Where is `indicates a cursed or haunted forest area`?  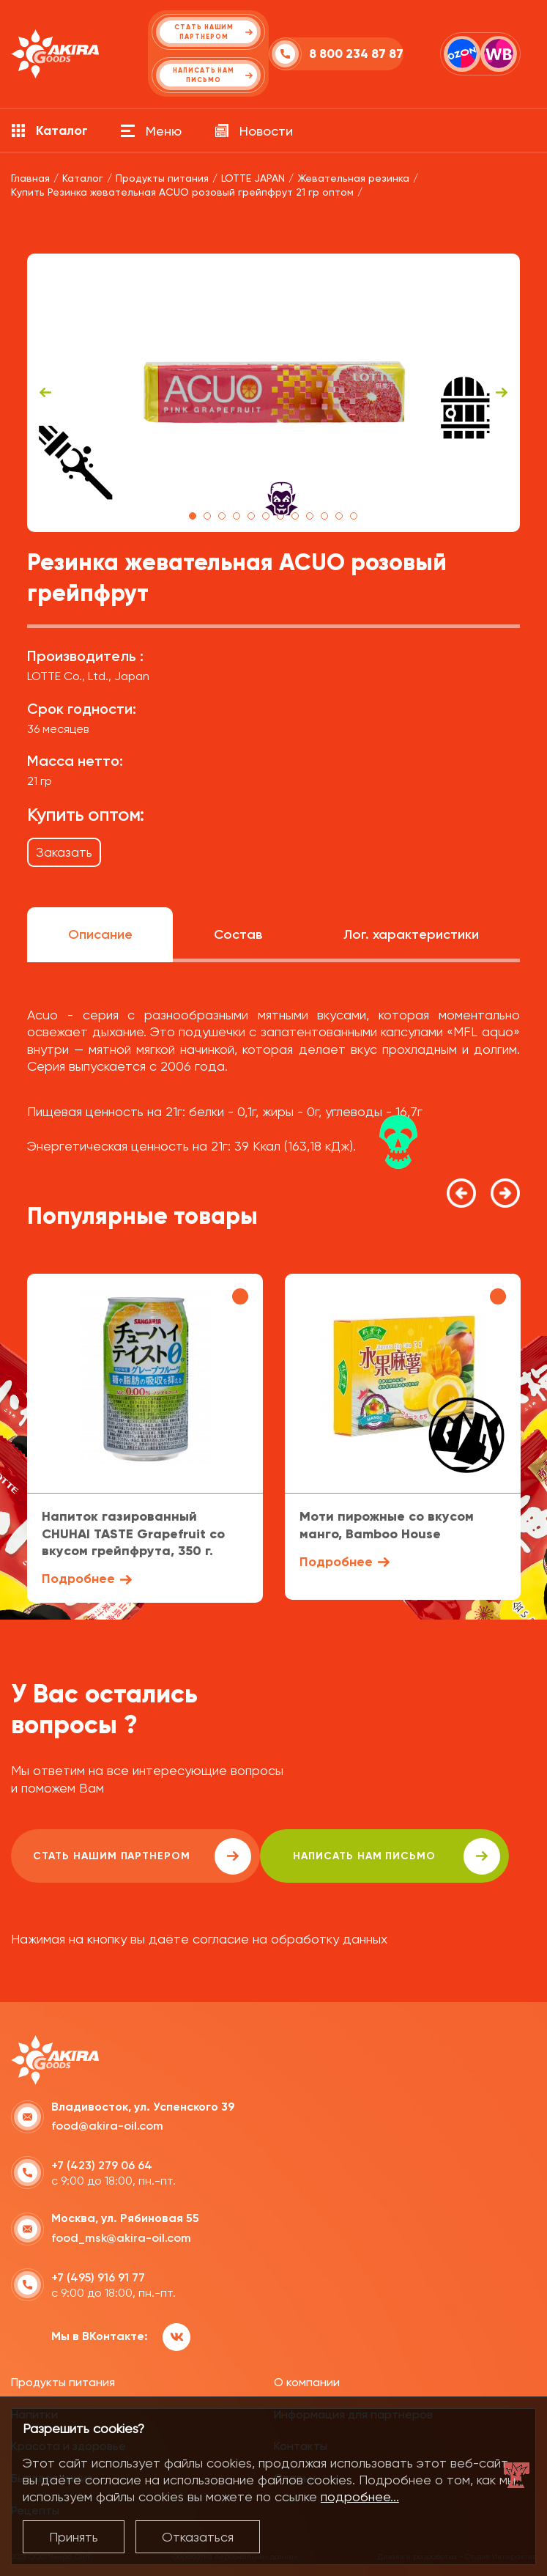
indicates a cursed or haunted forest area is located at coordinates (516, 2475).